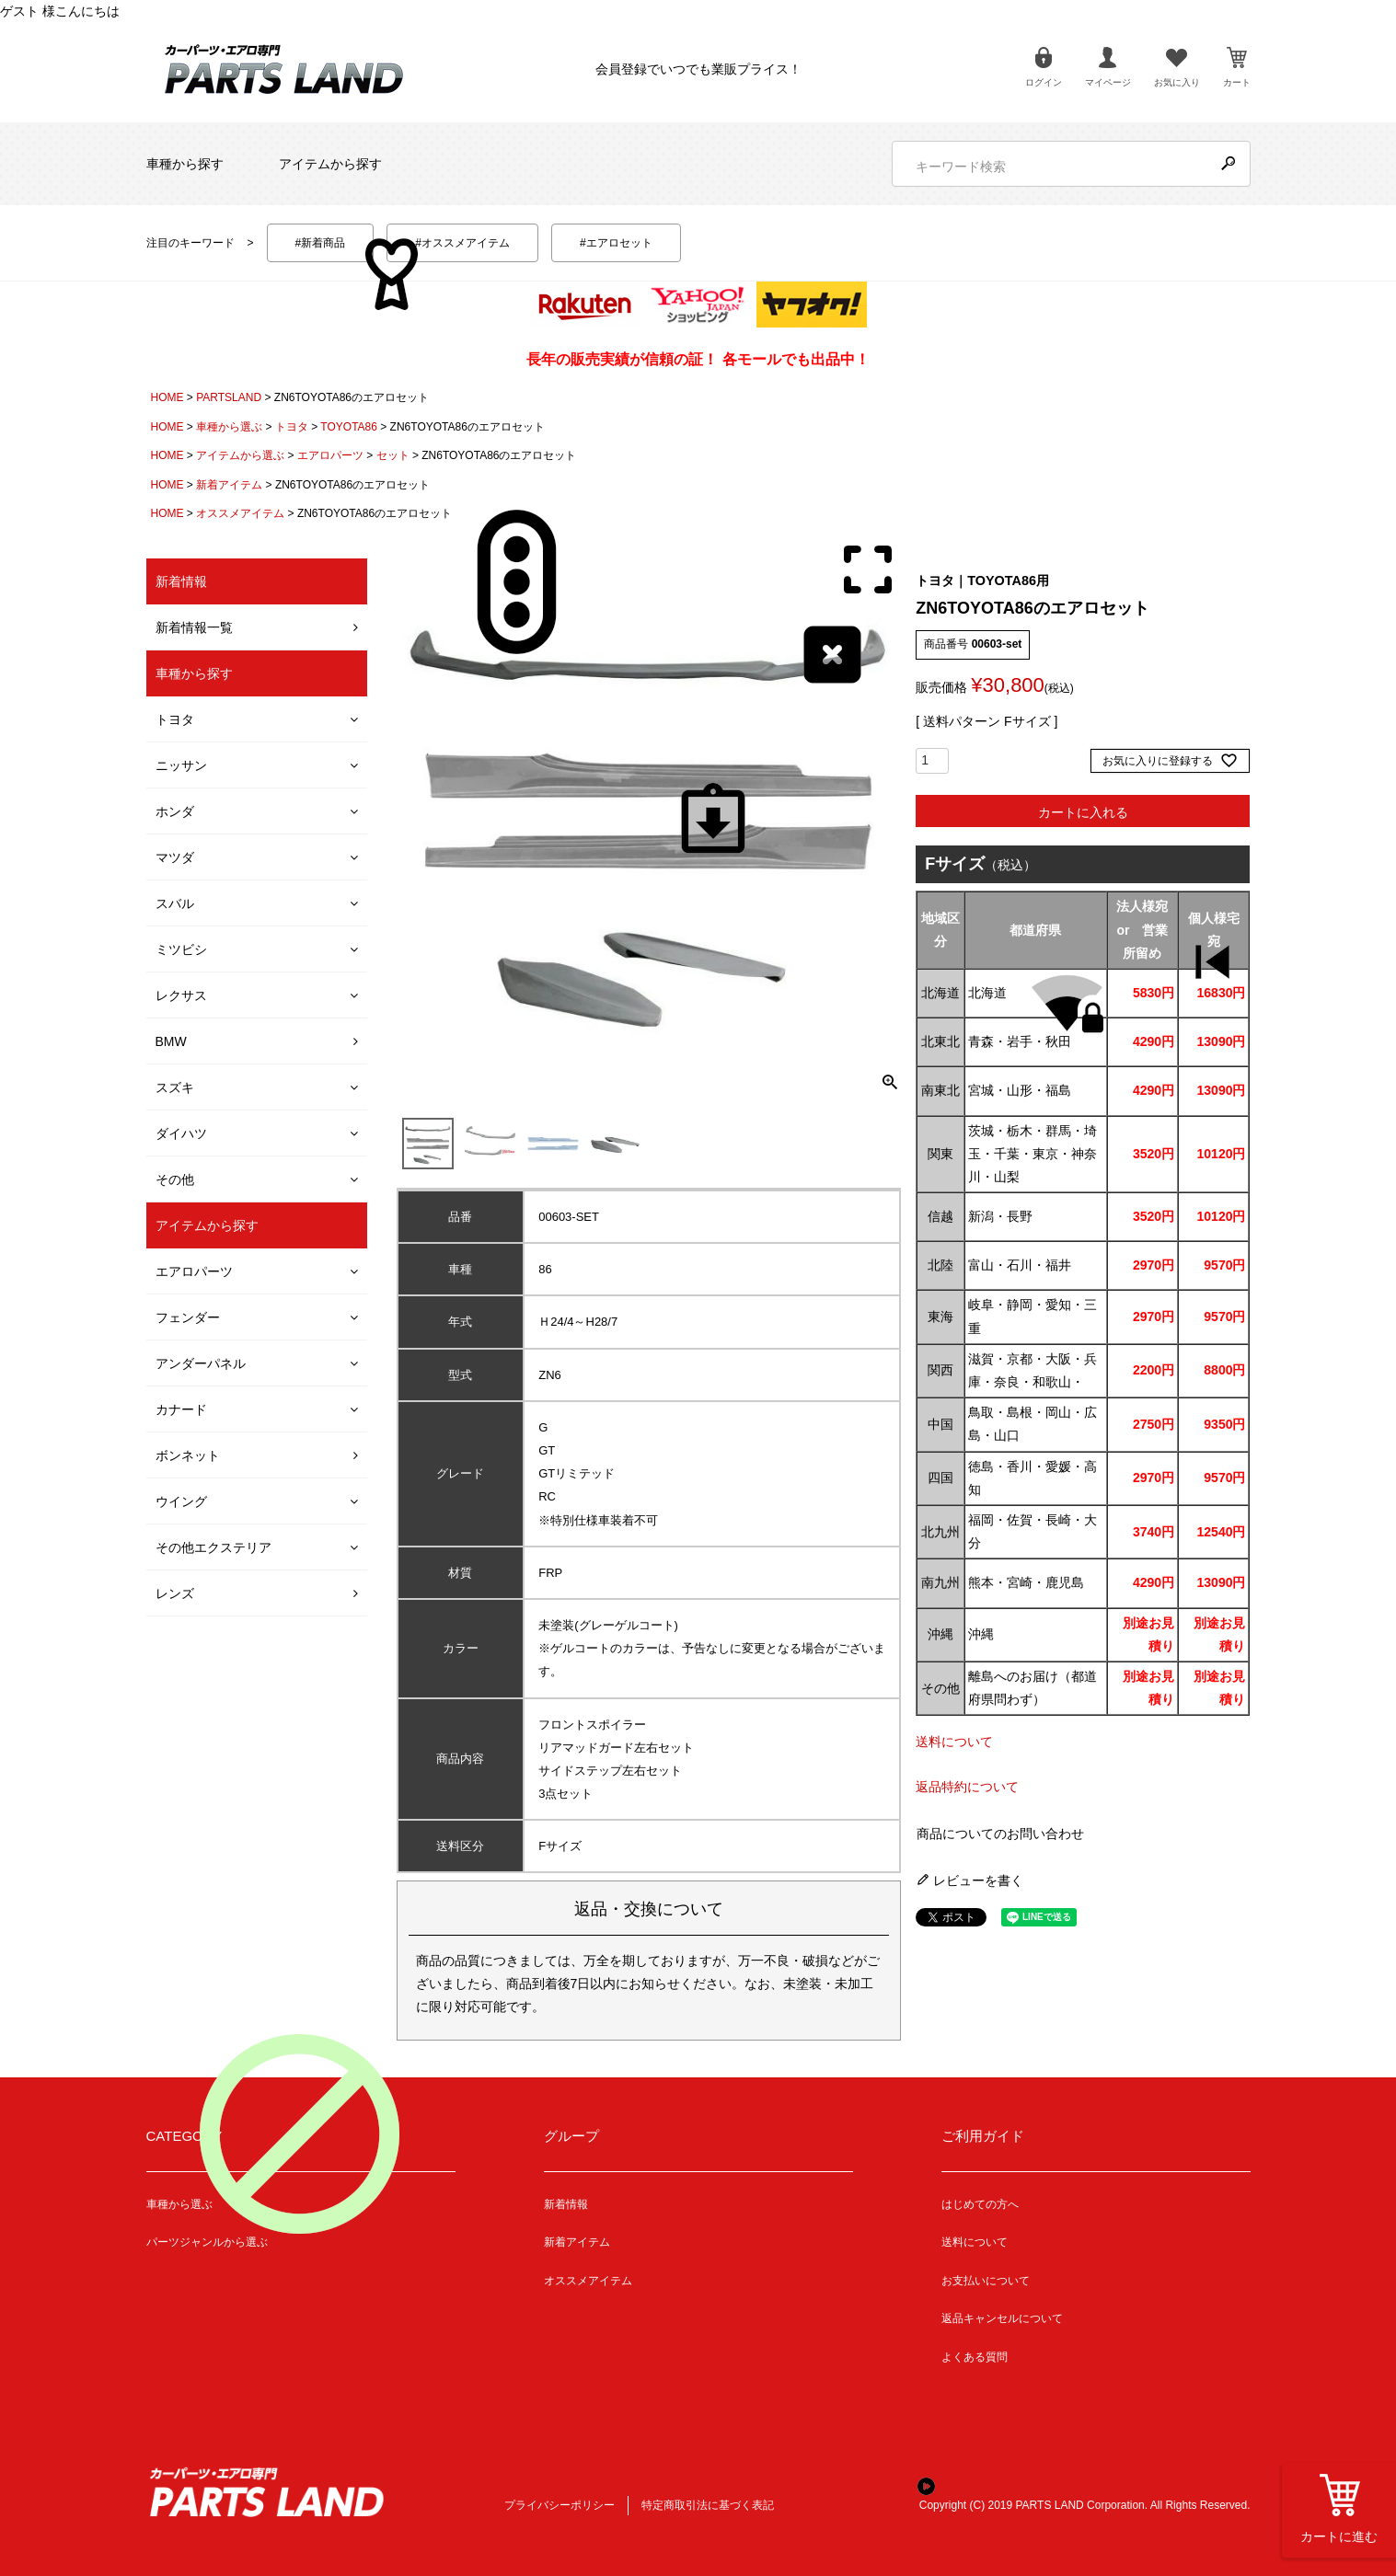 The image size is (1396, 2576). I want to click on close or dismiss a modal window, so click(832, 654).